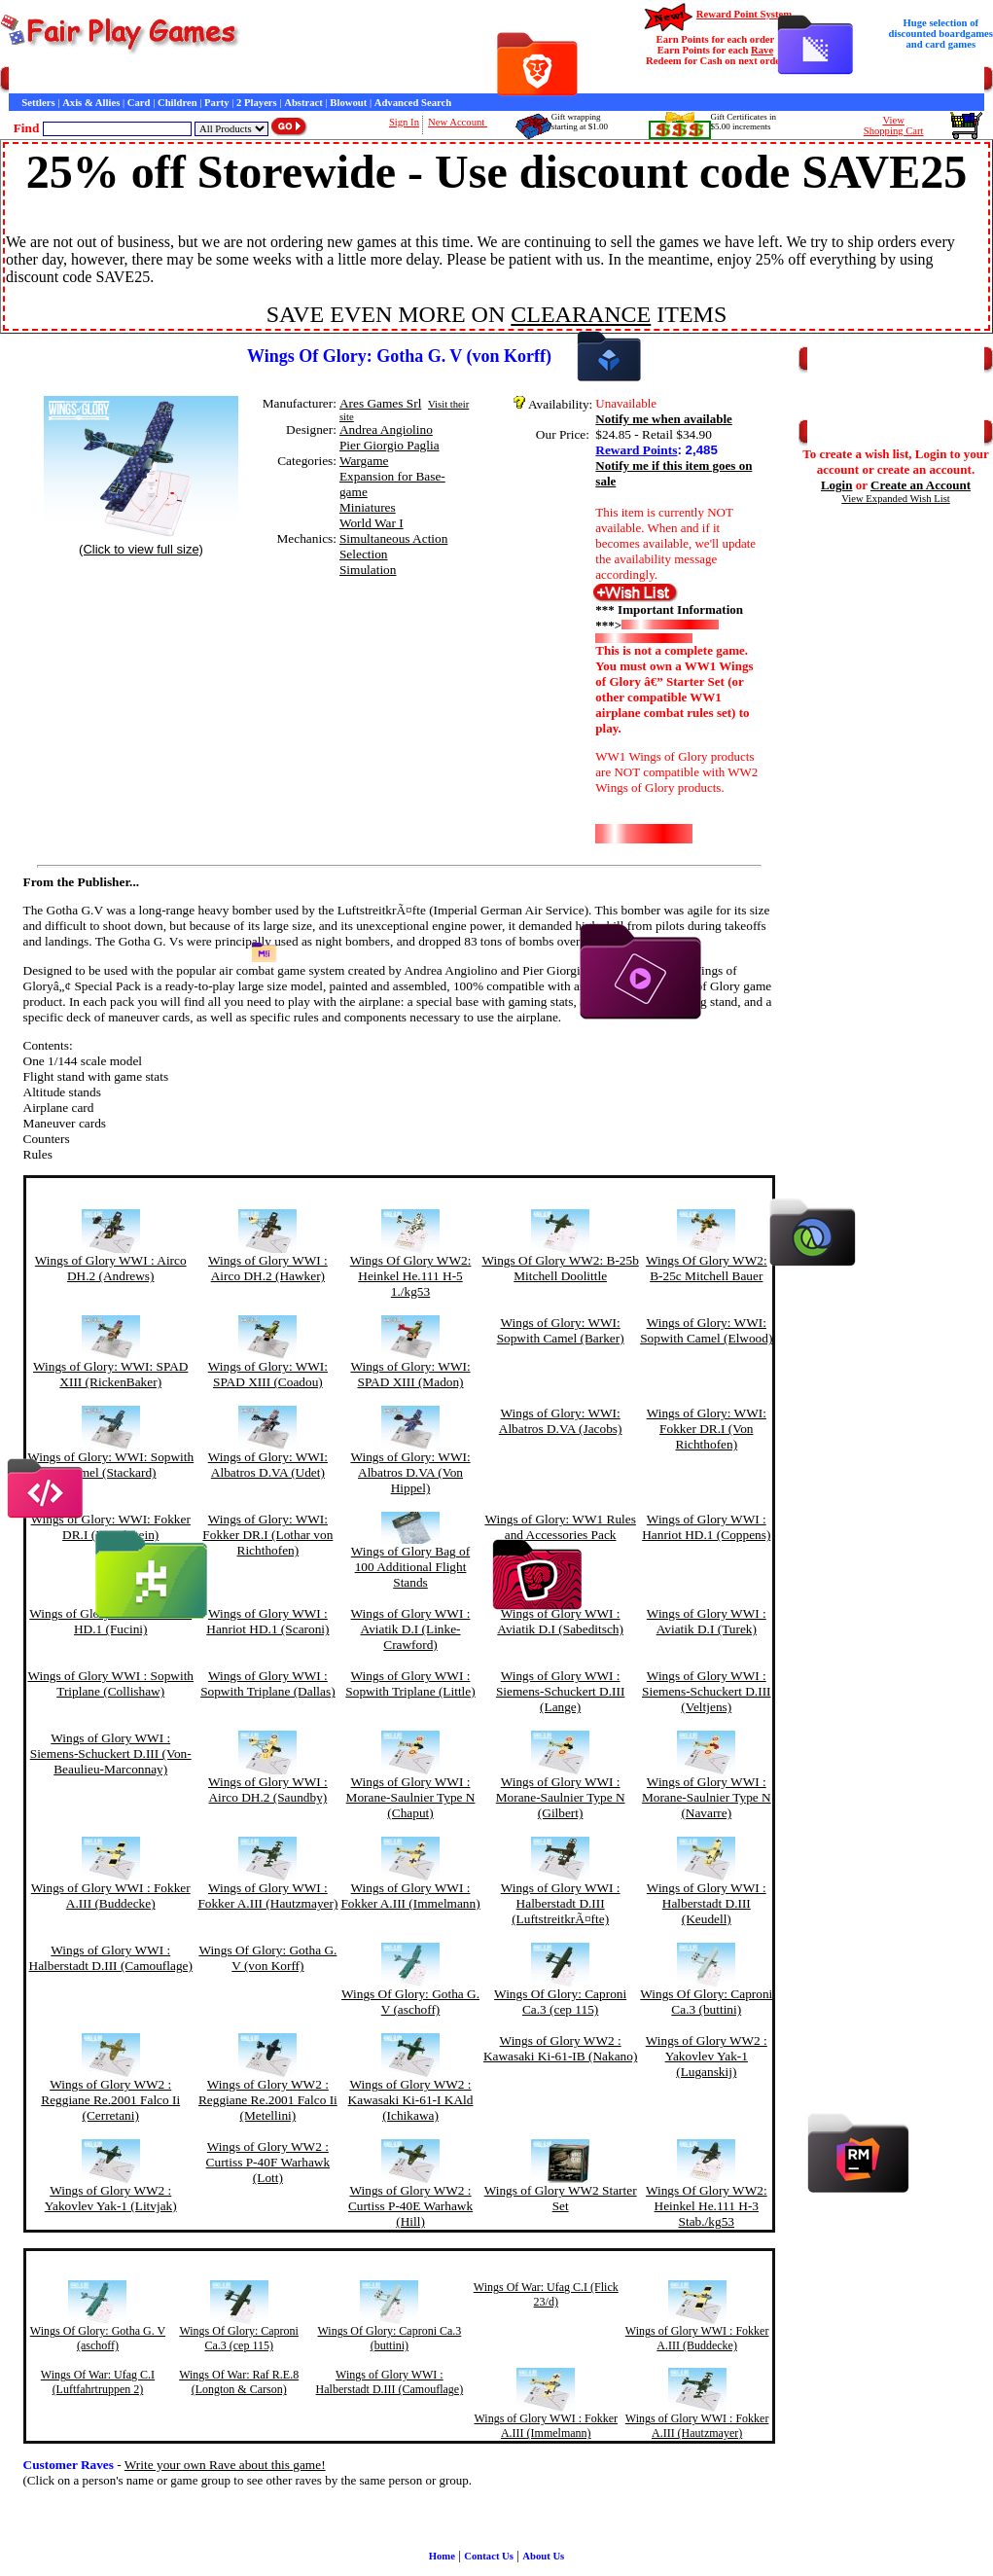  I want to click on open adobe premiere elements project folder, so click(640, 975).